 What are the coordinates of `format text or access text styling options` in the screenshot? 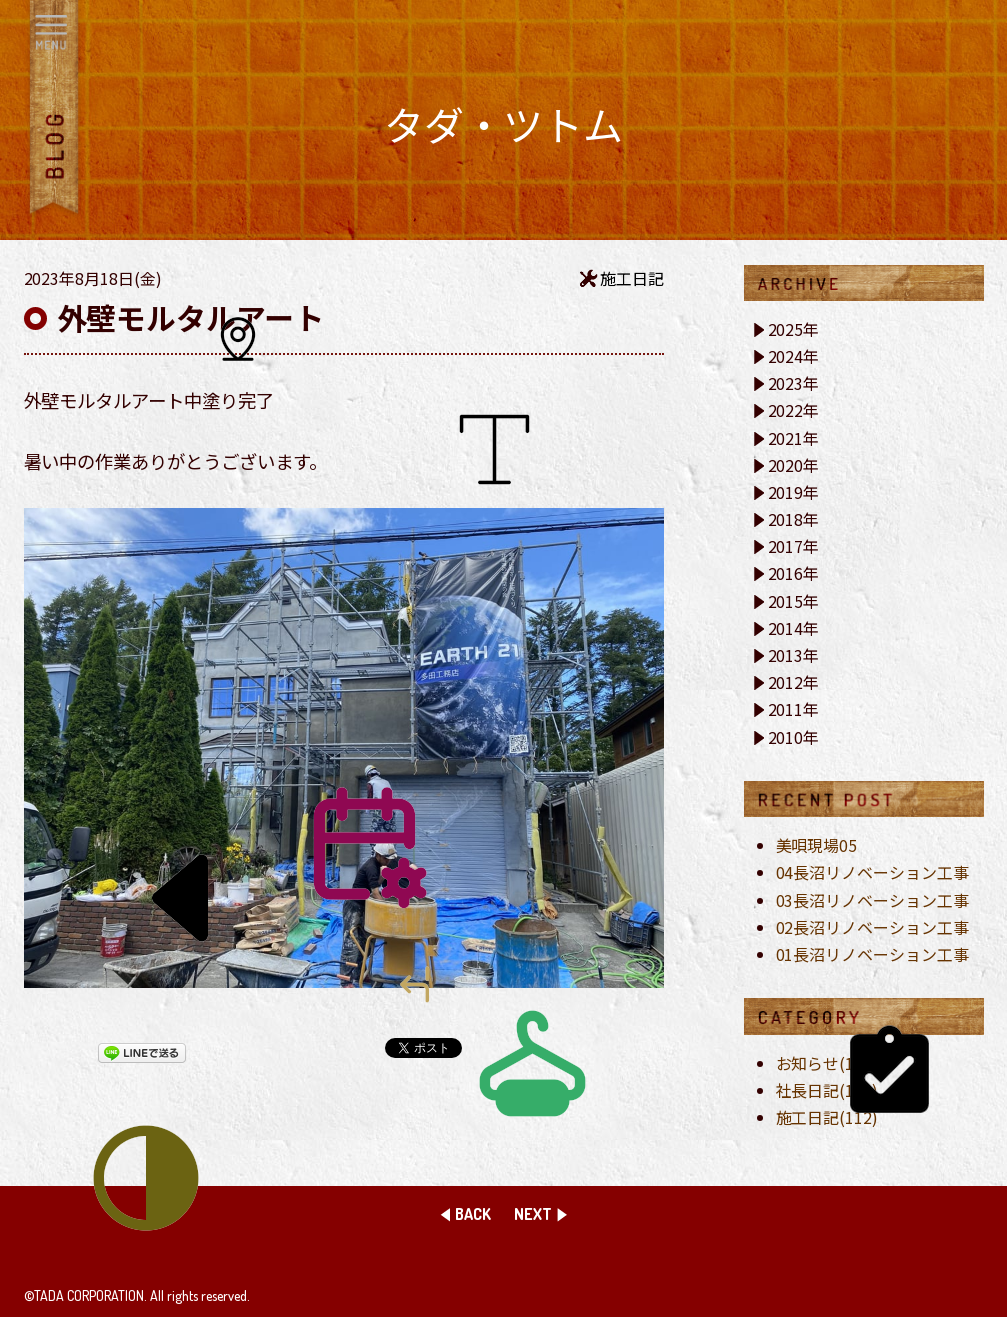 It's located at (494, 449).